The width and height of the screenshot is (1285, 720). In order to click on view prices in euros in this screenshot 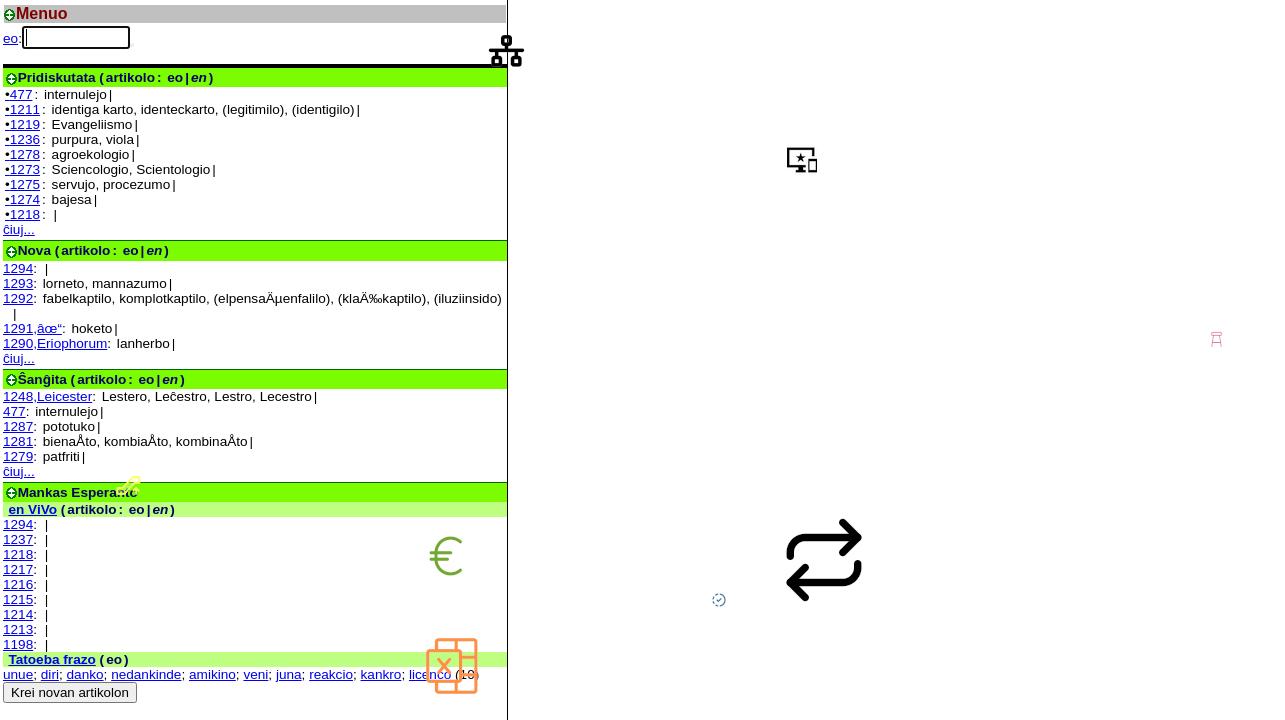, I will do `click(449, 556)`.